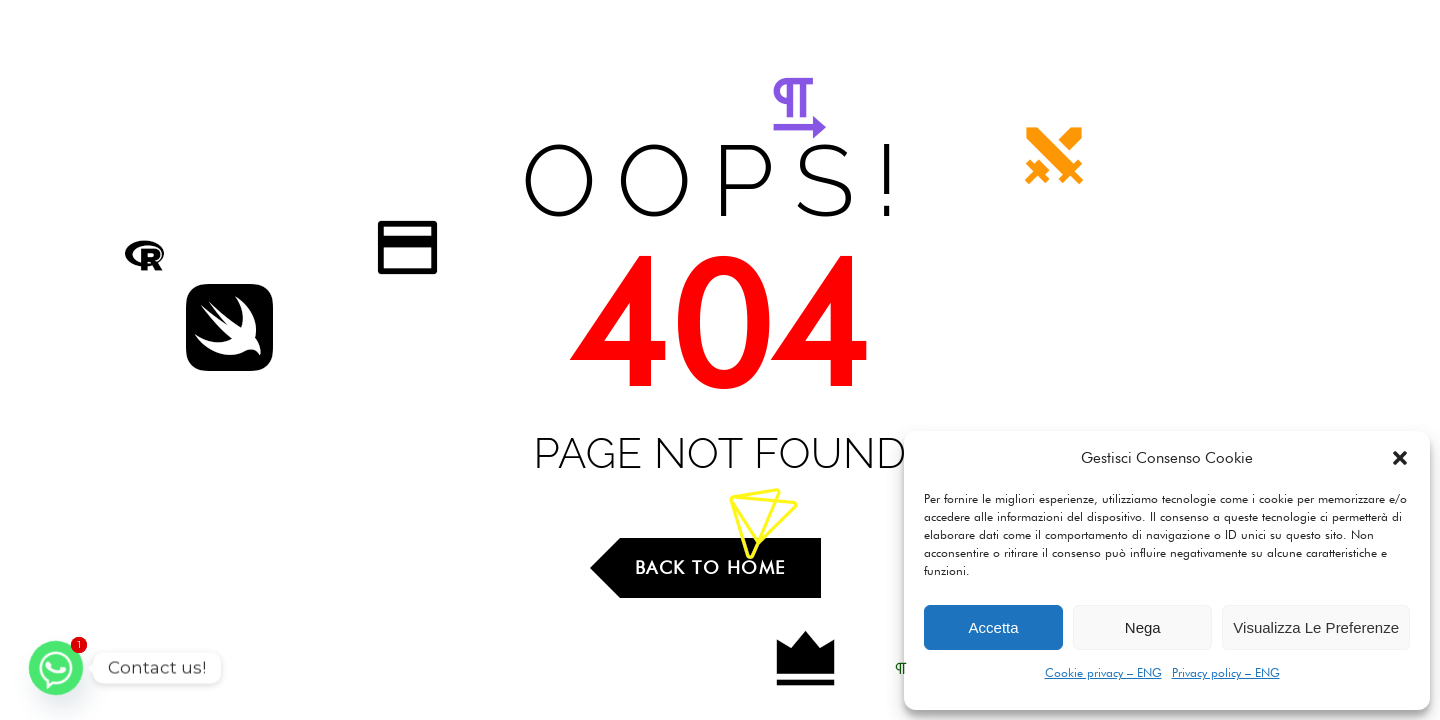 This screenshot has height=720, width=1440. What do you see at coordinates (805, 659) in the screenshot?
I see `indicates VIP or premium membership status` at bounding box center [805, 659].